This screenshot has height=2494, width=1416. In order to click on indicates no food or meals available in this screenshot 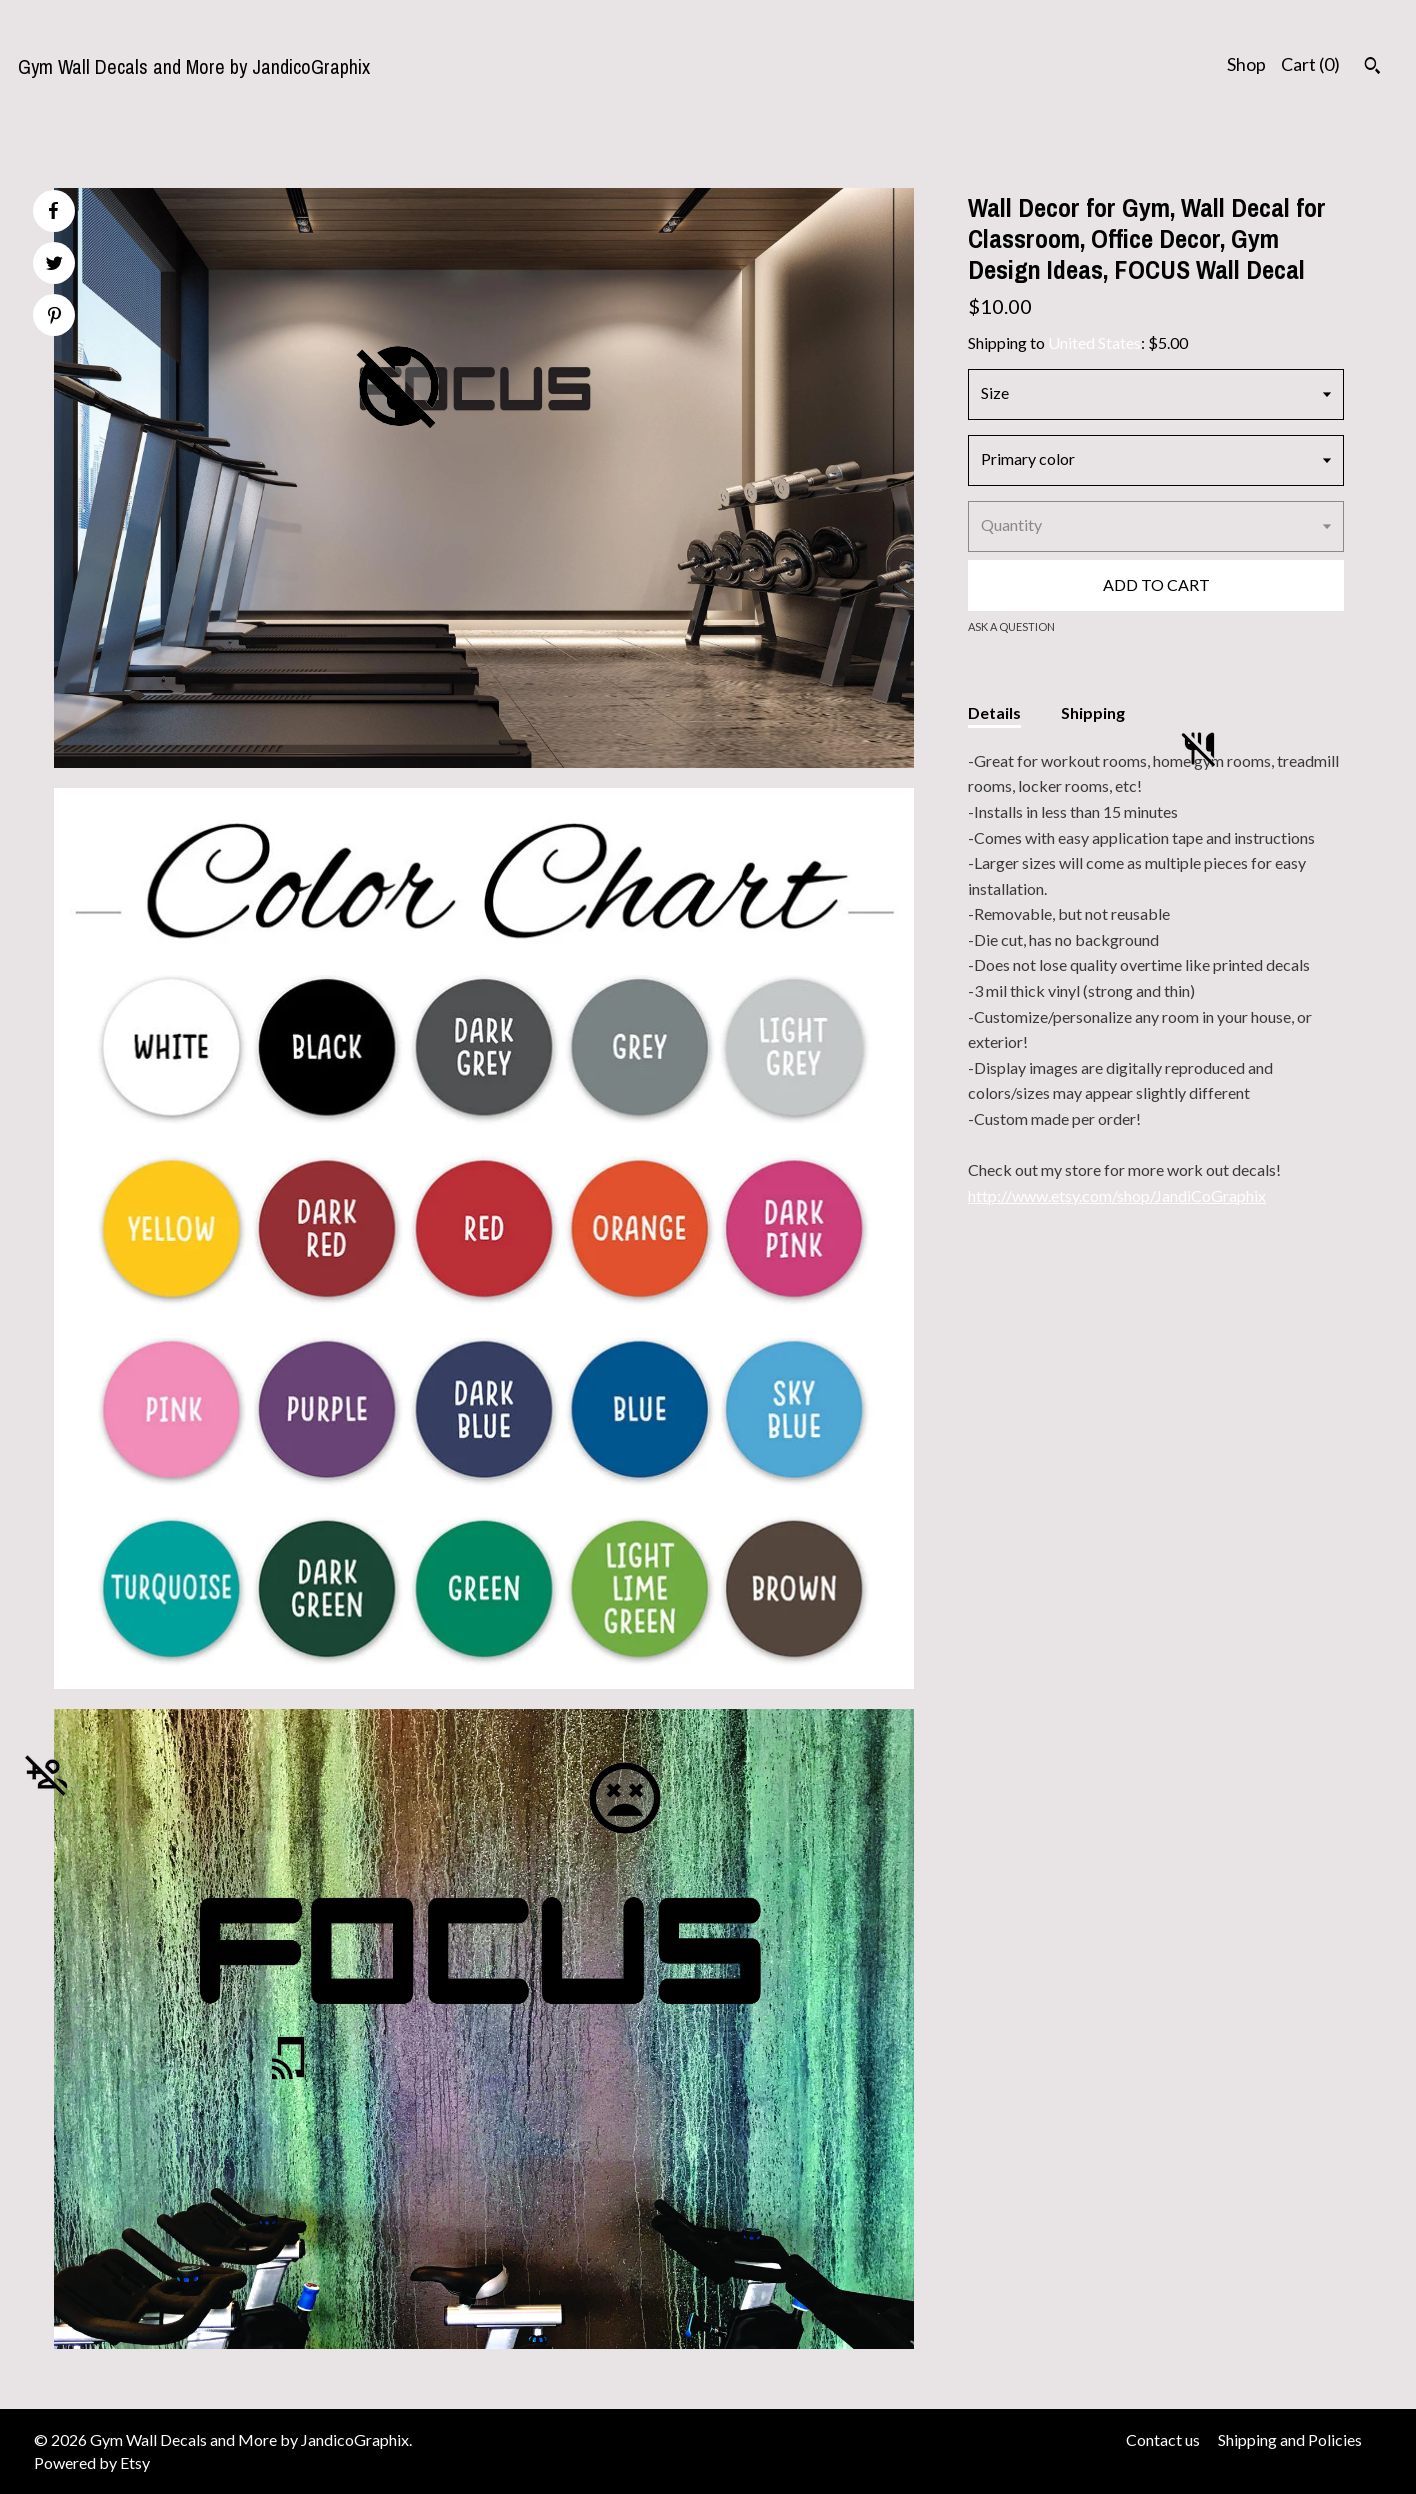, I will do `click(1199, 748)`.